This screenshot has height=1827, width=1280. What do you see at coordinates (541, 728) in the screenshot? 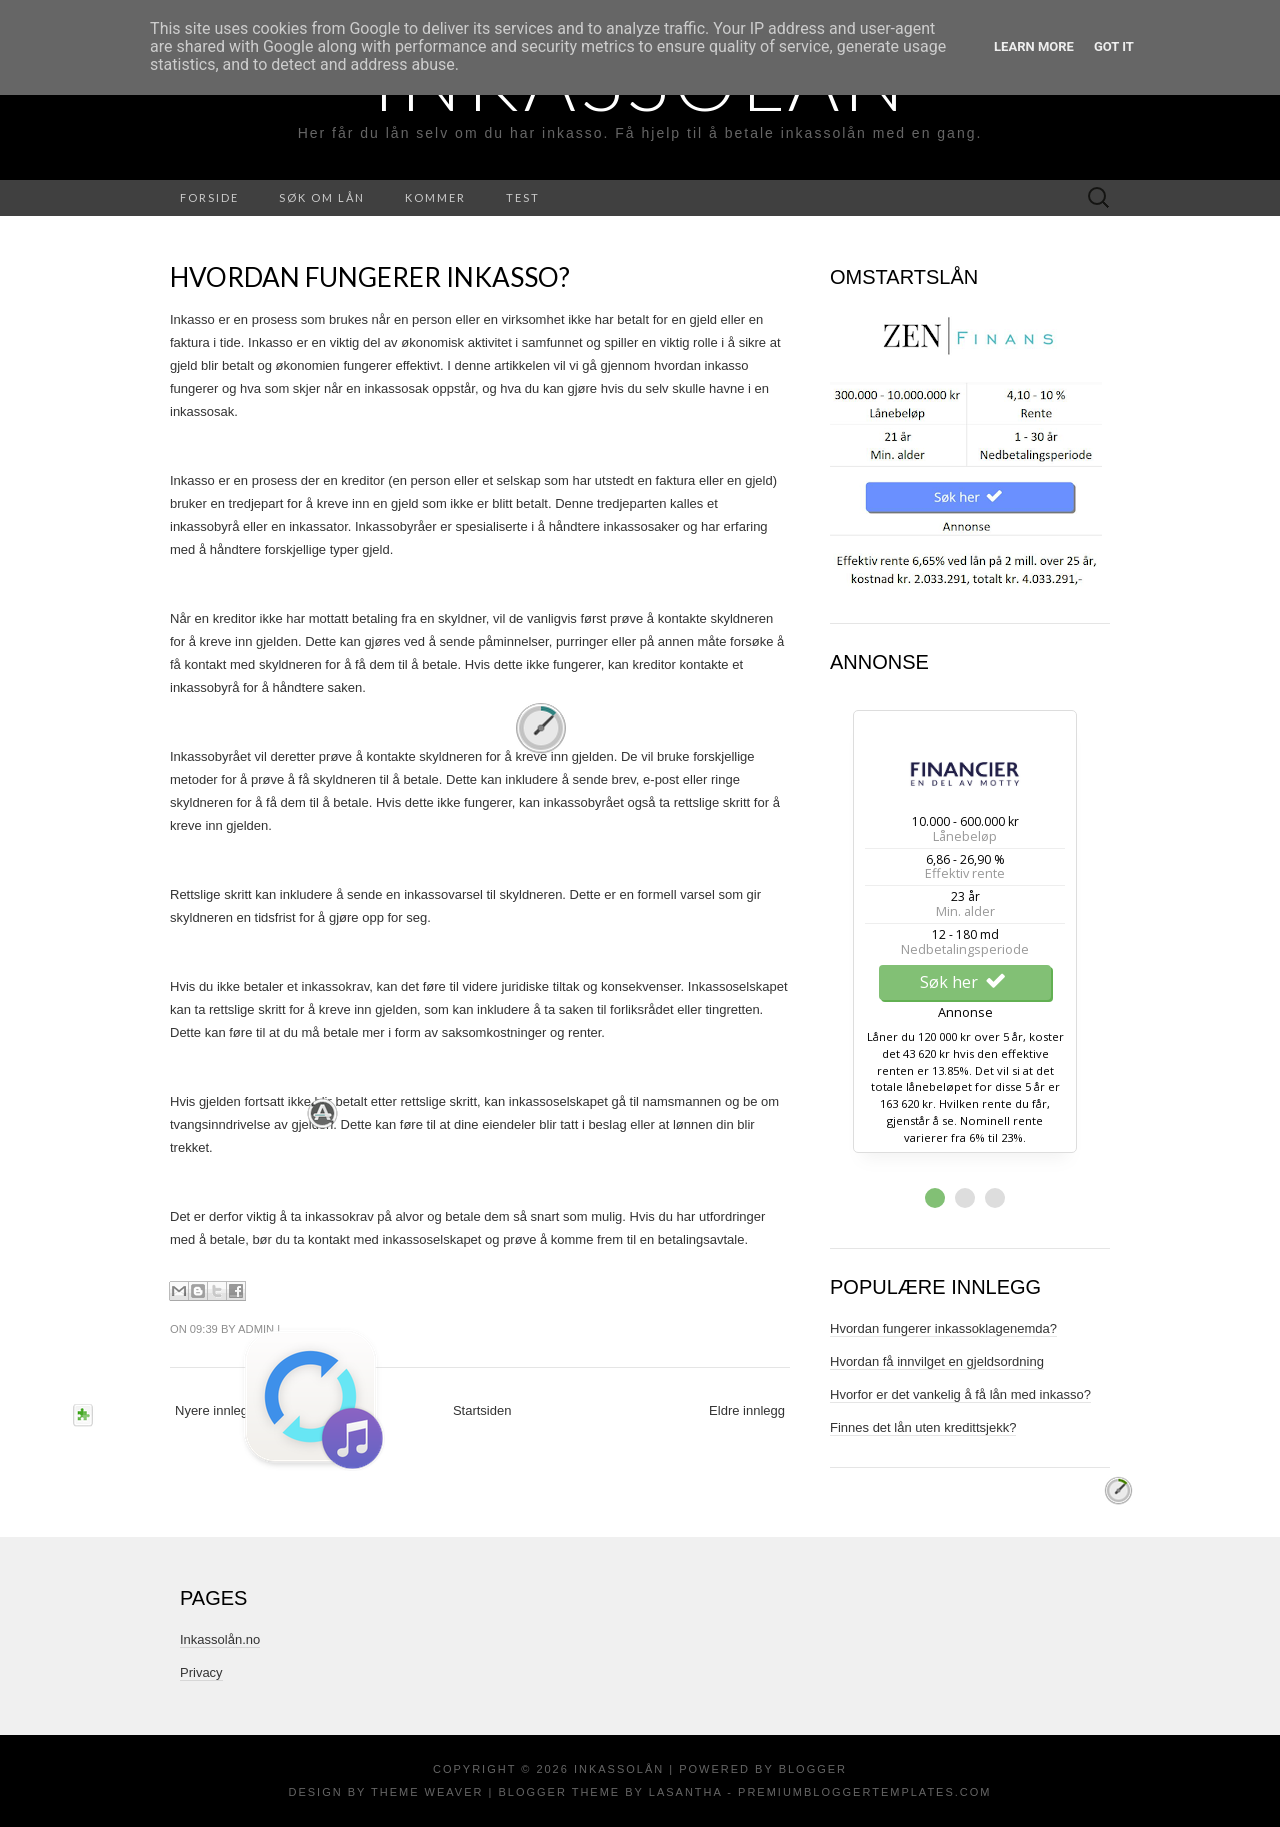
I see `open sysprof system profiler` at bounding box center [541, 728].